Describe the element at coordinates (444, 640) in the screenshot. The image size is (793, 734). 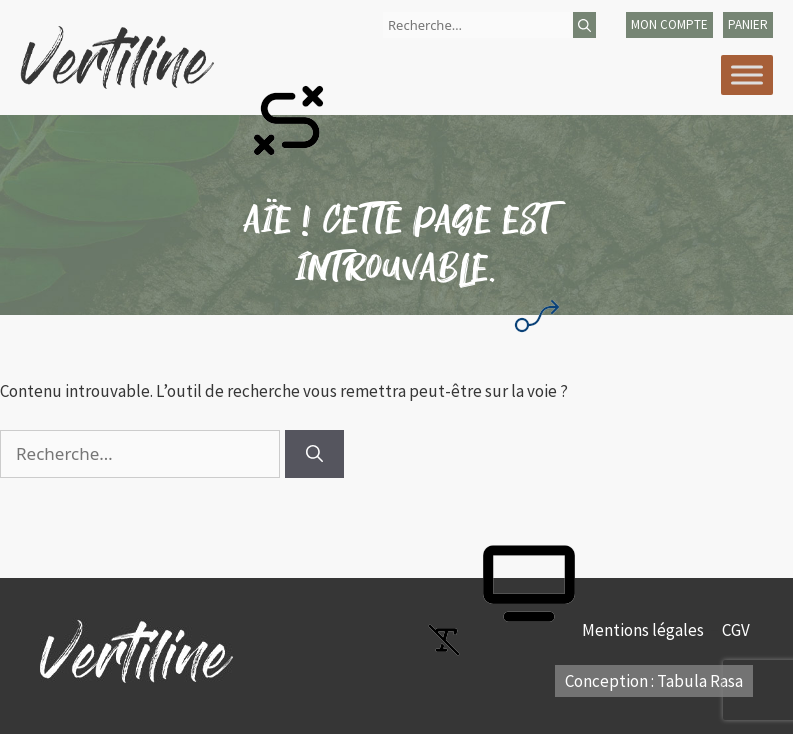
I see `disable text formatting` at that location.